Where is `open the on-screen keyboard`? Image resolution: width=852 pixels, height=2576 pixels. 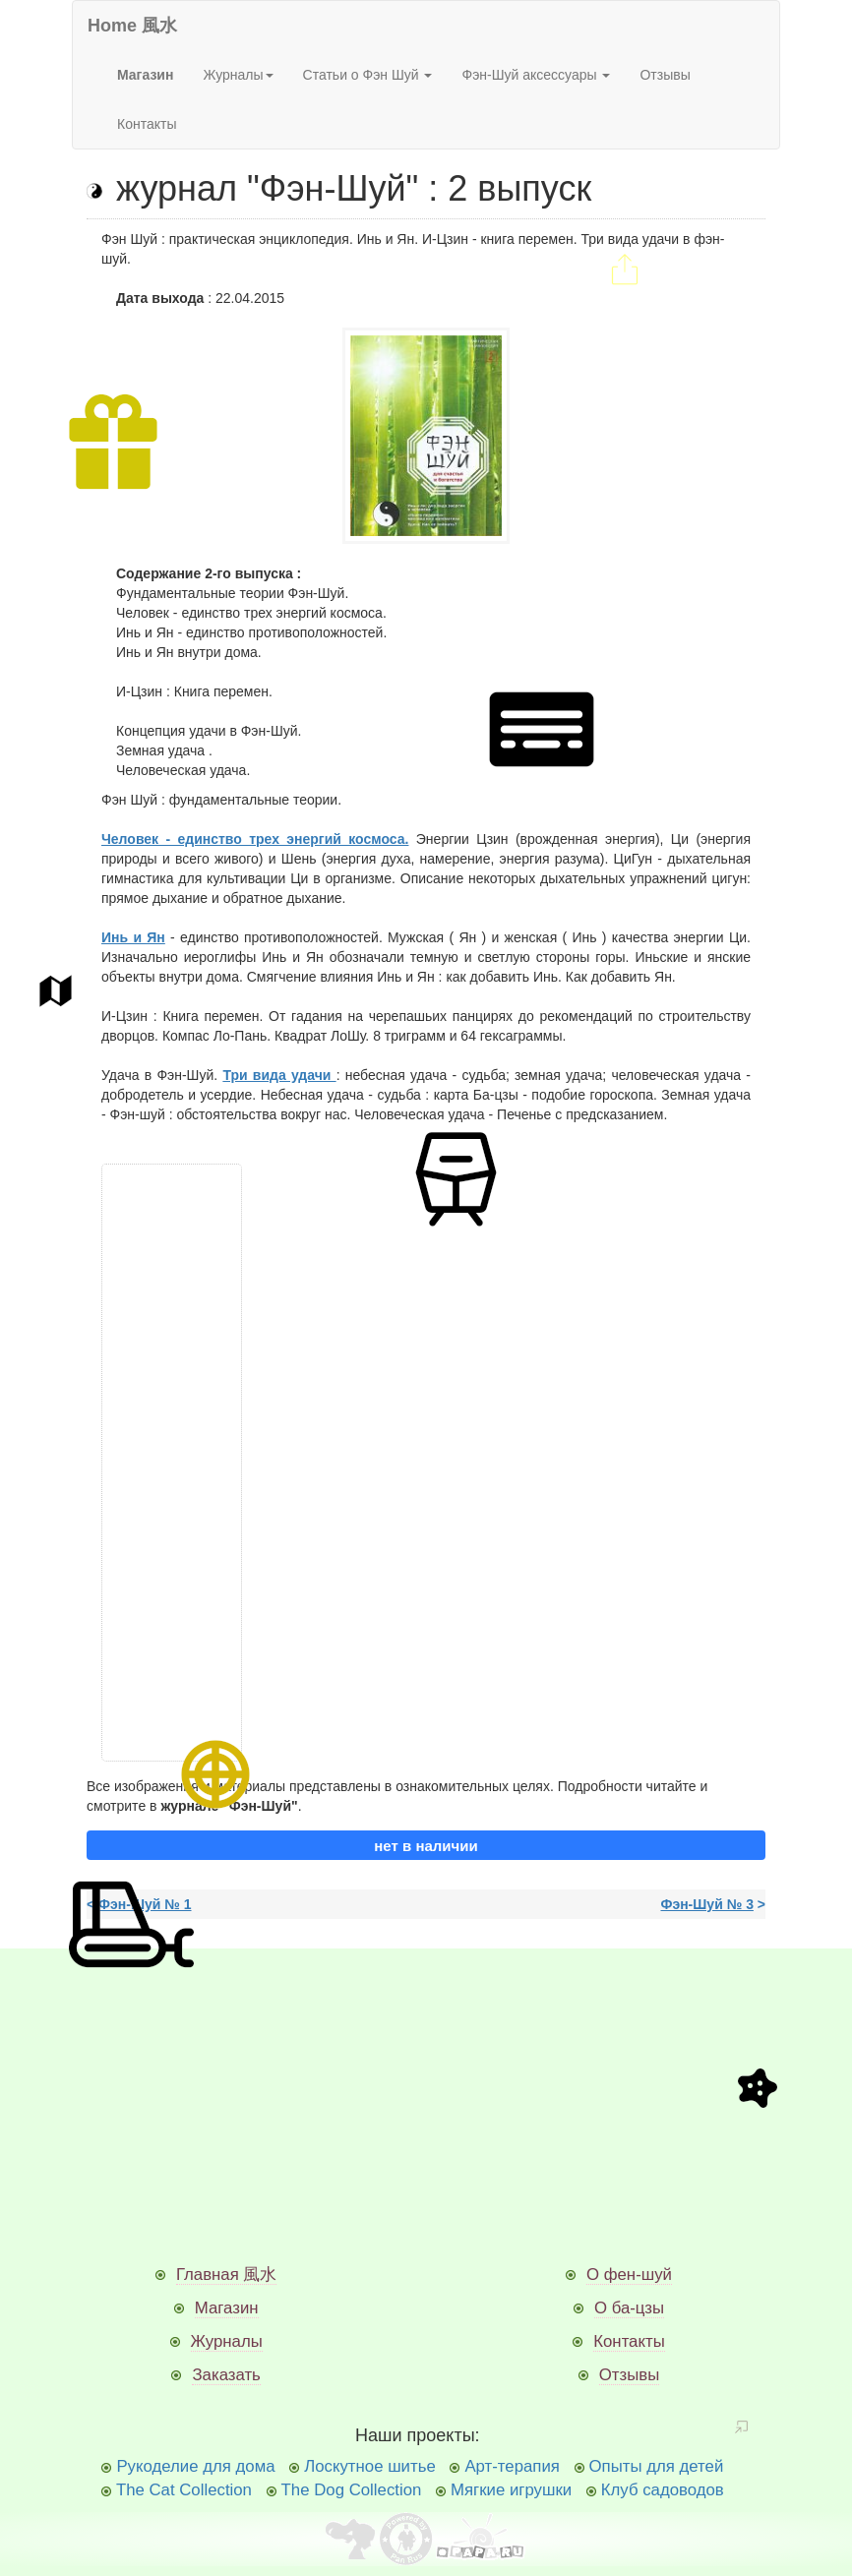
open the on-screen keyboard is located at coordinates (541, 729).